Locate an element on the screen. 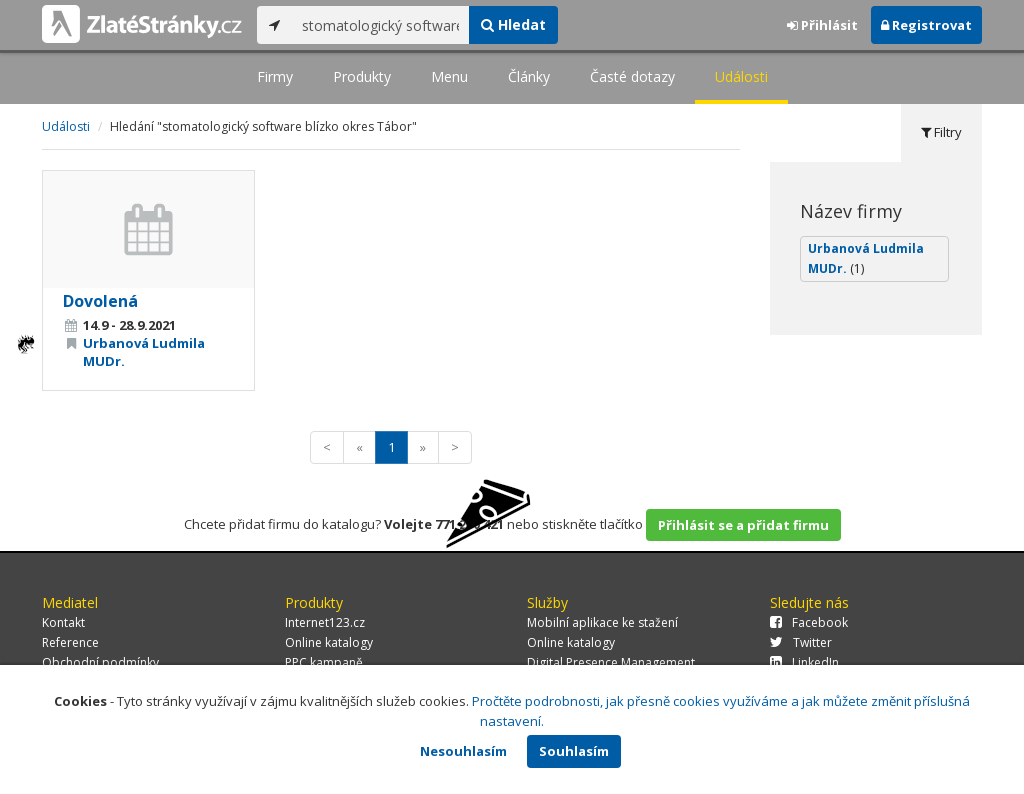 The width and height of the screenshot is (1024, 794). select troglodyte character or creature class is located at coordinates (26, 344).